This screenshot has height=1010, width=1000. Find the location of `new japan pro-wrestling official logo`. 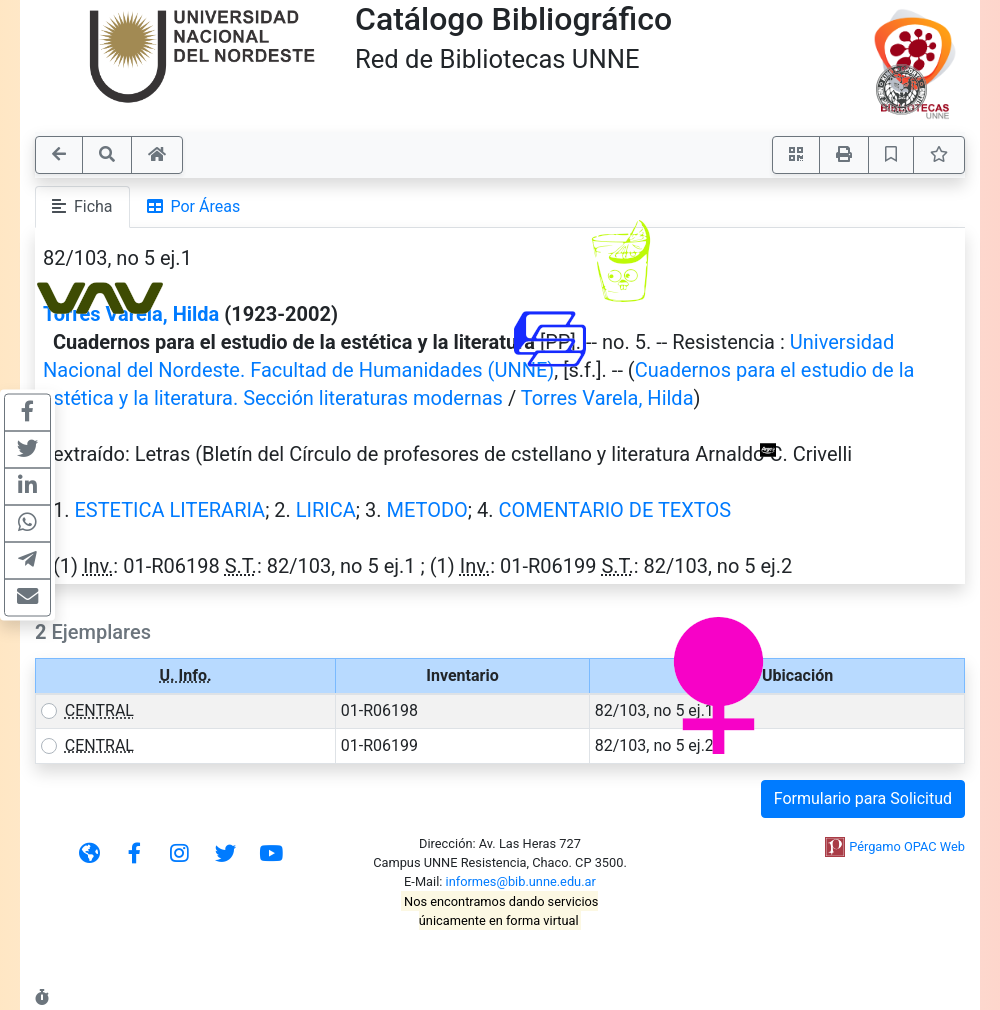

new japan pro-wrestling official logo is located at coordinates (901, 89).